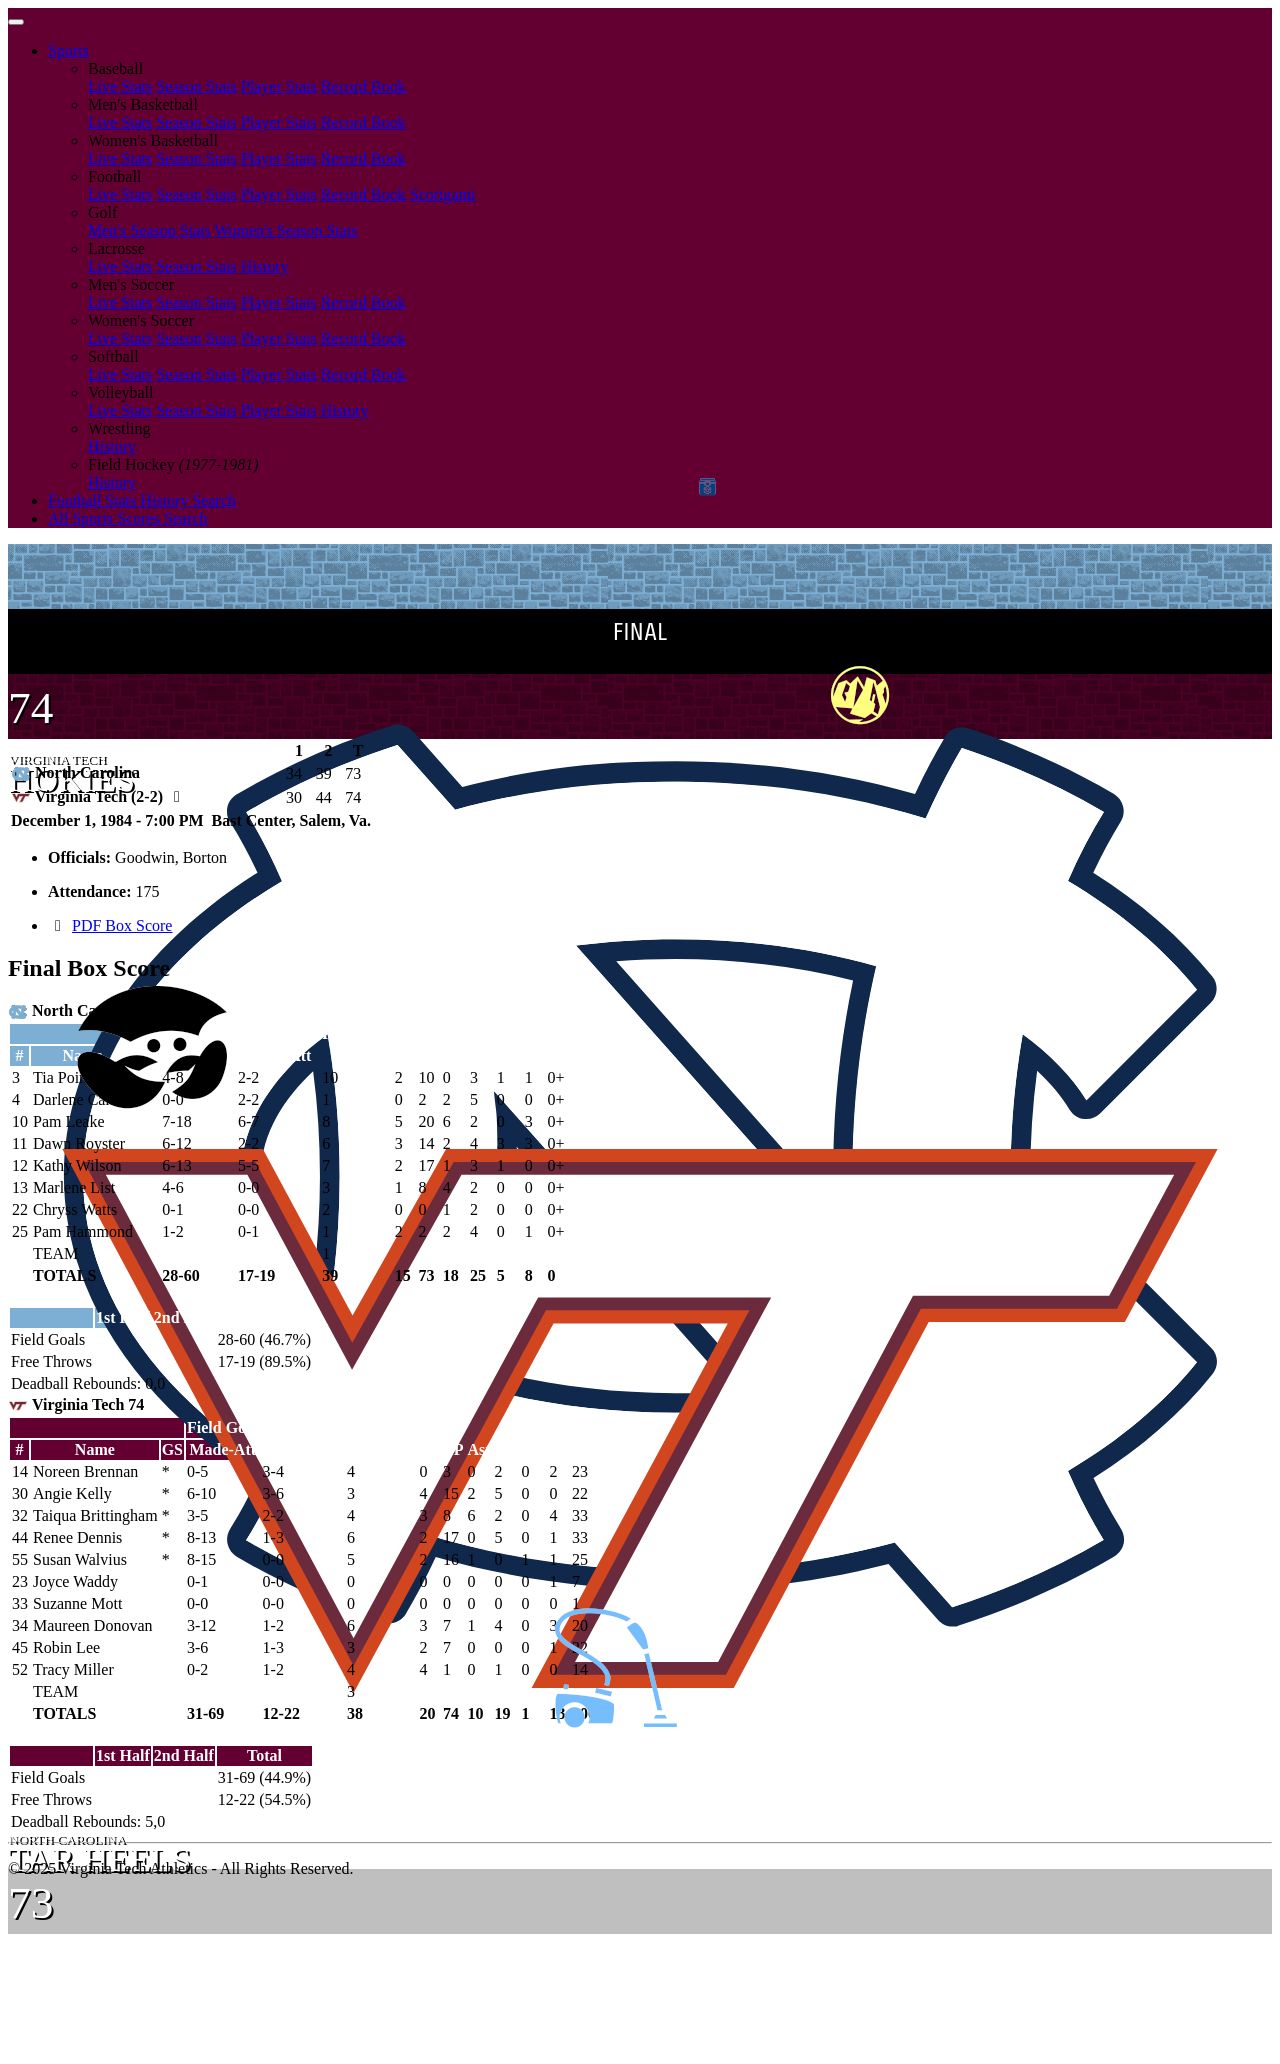 The image size is (1280, 2064). What do you see at coordinates (707, 486) in the screenshot?
I see `access cooling or refrigeration settings` at bounding box center [707, 486].